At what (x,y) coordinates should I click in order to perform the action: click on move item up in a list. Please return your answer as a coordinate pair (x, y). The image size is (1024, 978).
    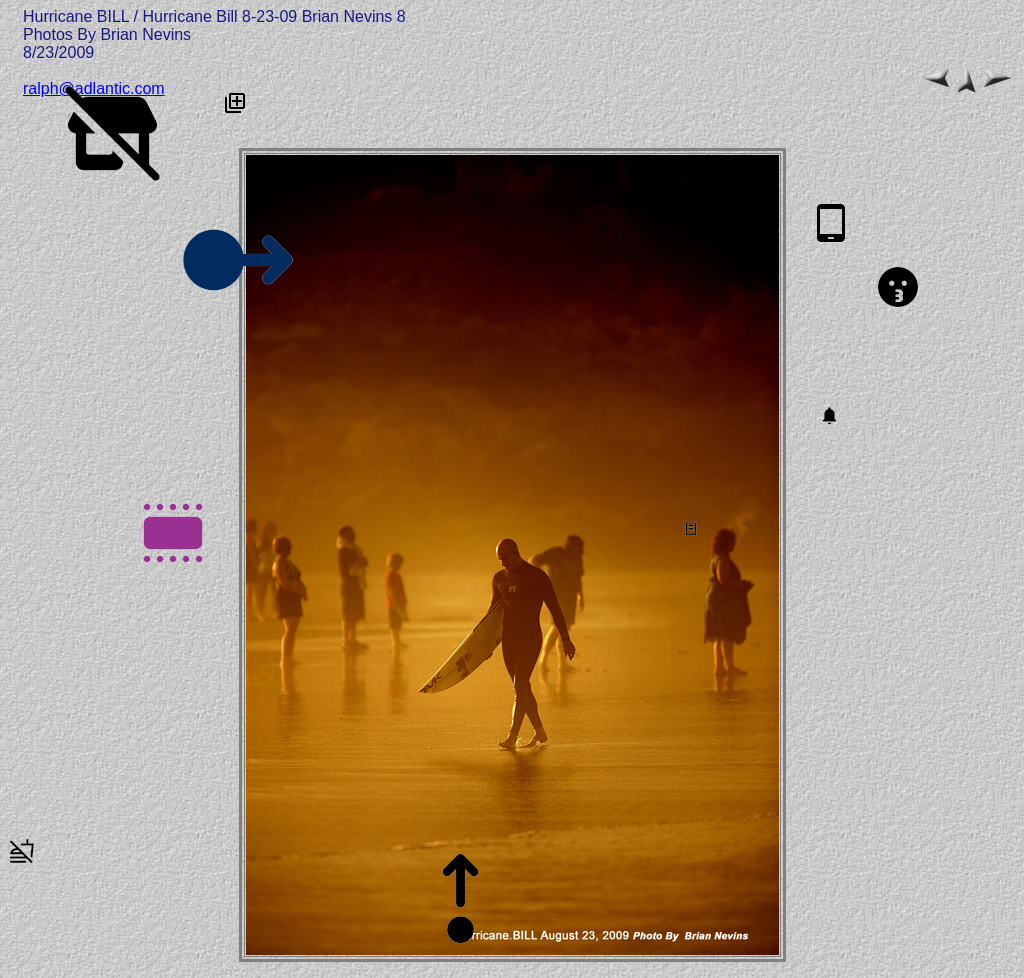
    Looking at the image, I should click on (460, 898).